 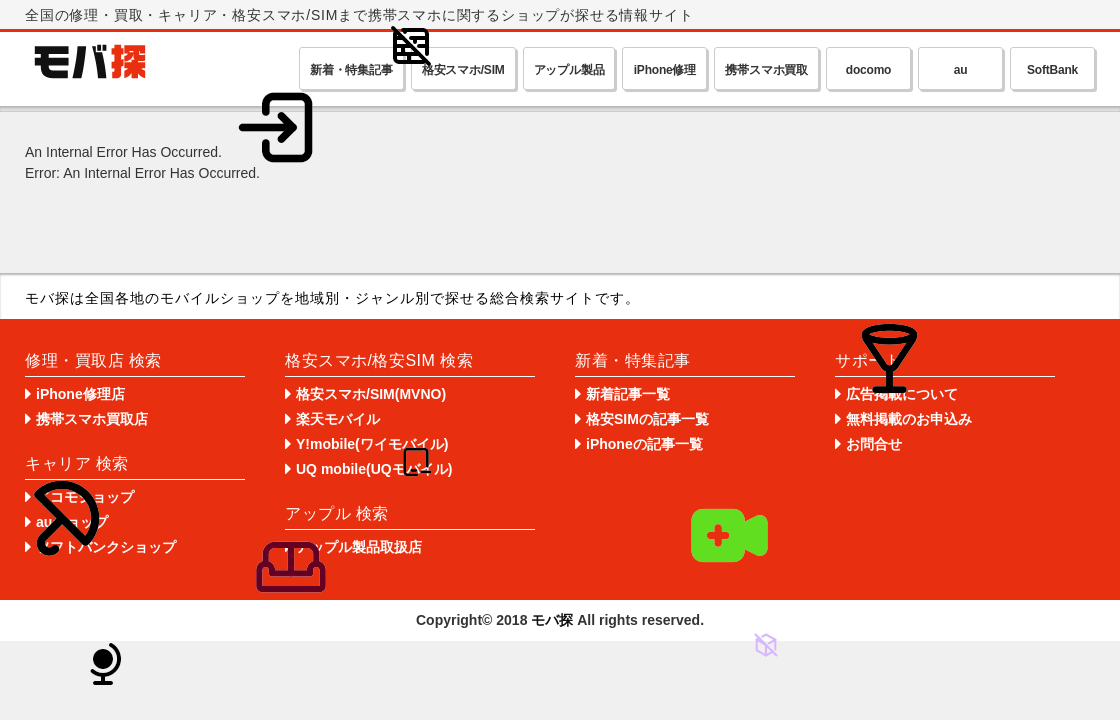 What do you see at coordinates (291, 567) in the screenshot?
I see `browse furniture or home decor items` at bounding box center [291, 567].